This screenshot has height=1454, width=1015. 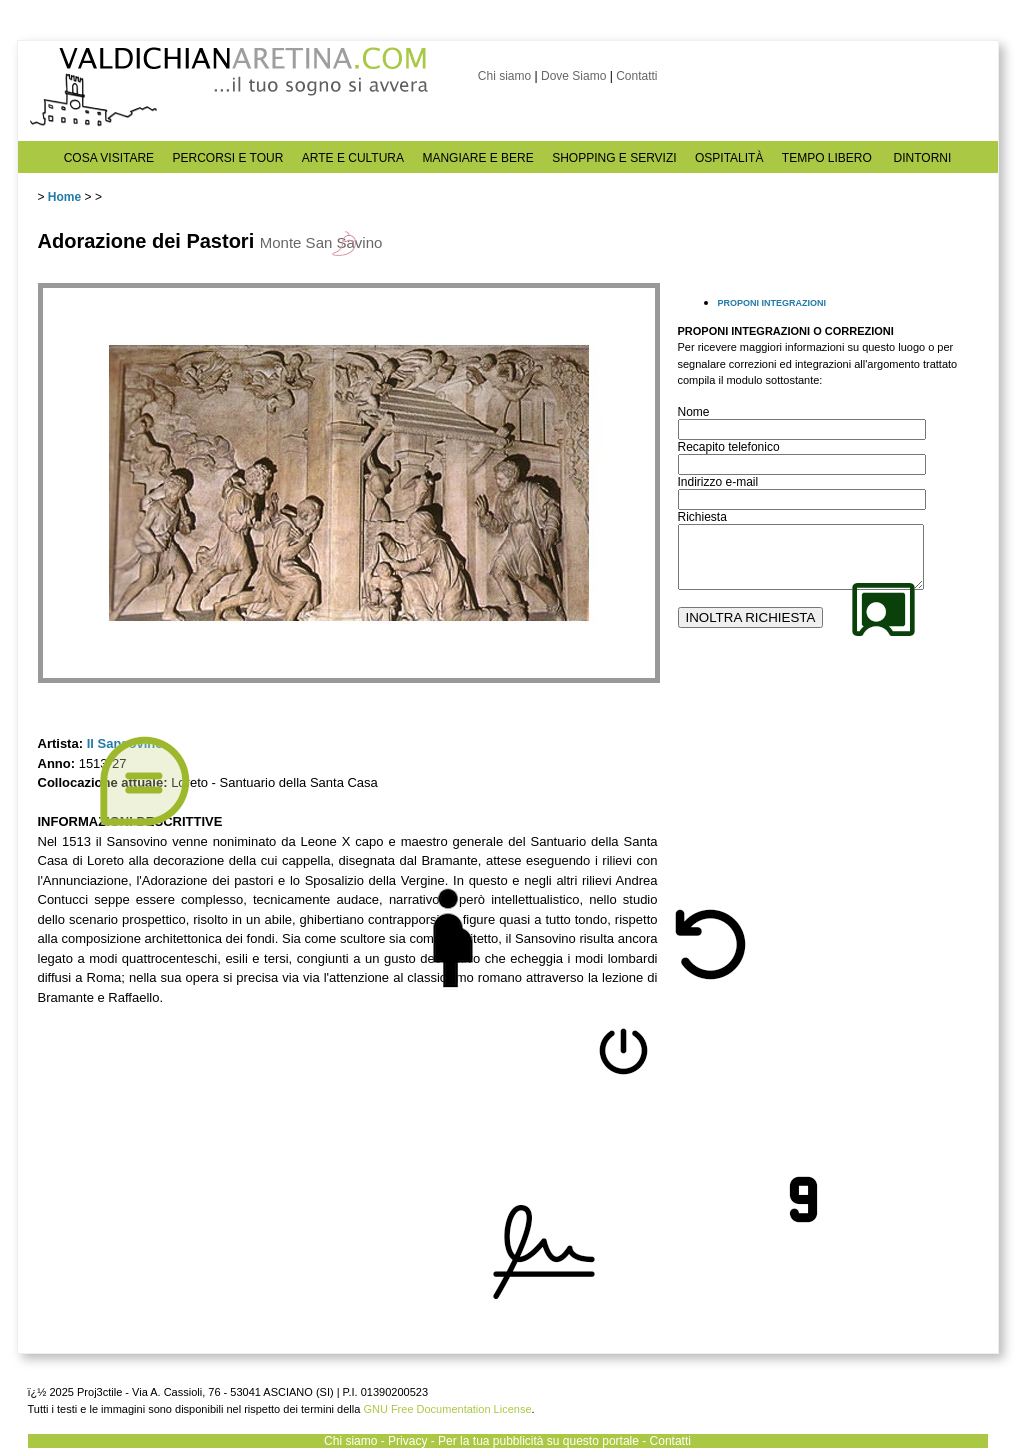 What do you see at coordinates (453, 938) in the screenshot?
I see `indicates pregnancy-related features or services` at bounding box center [453, 938].